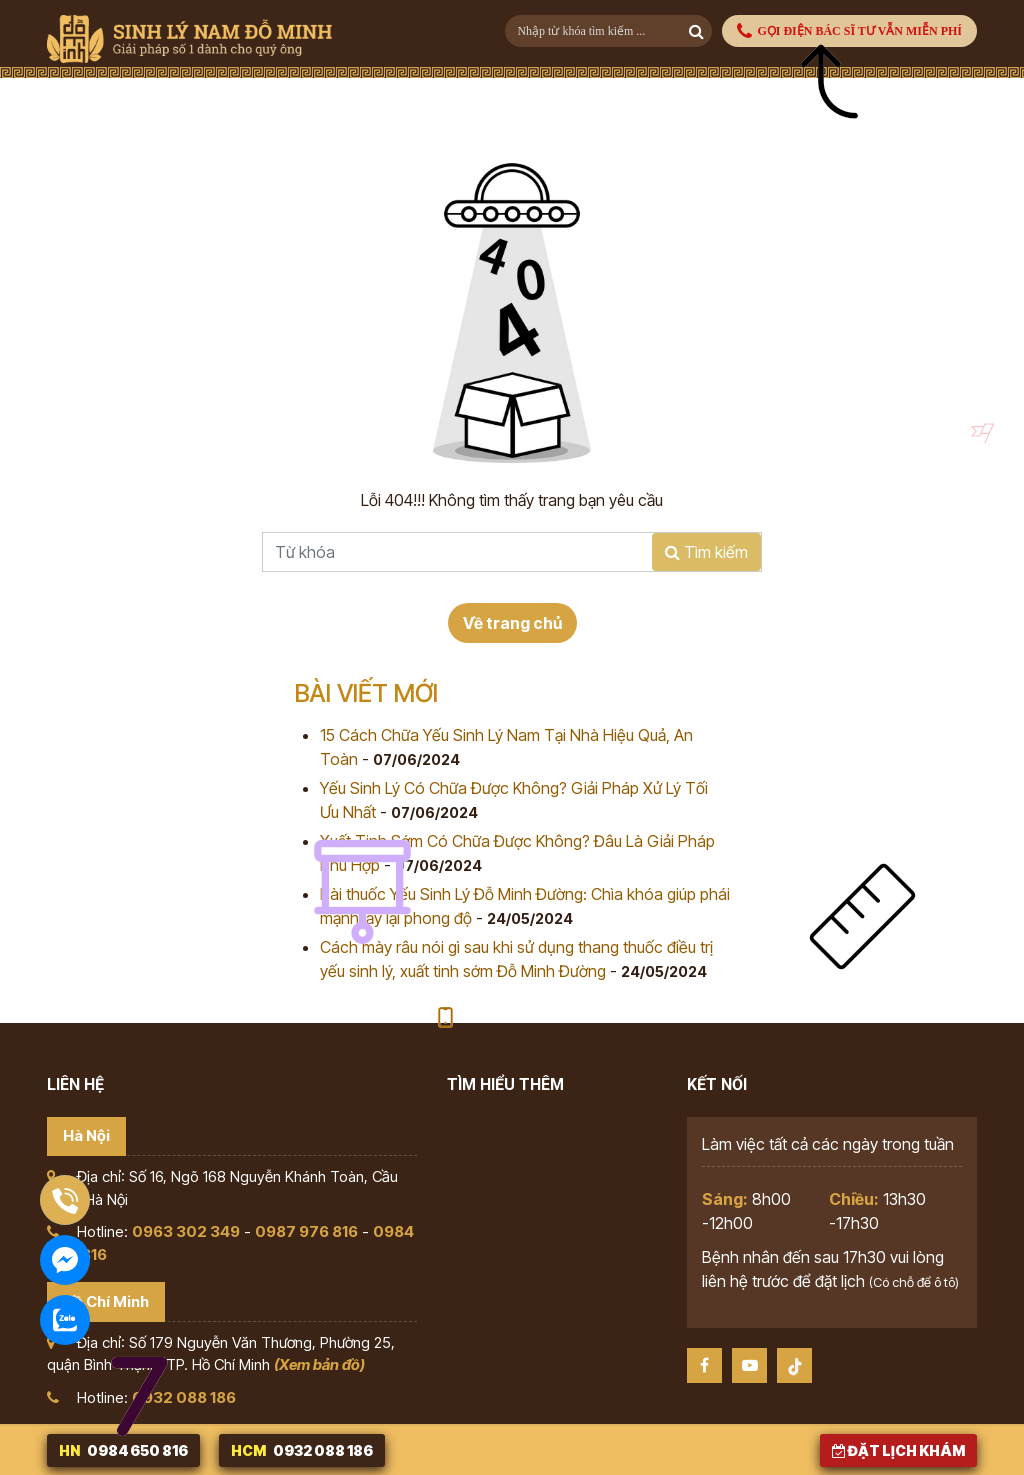 Image resolution: width=1024 pixels, height=1475 pixels. Describe the element at coordinates (982, 432) in the screenshot. I see `flag or mark an item for follow-up` at that location.